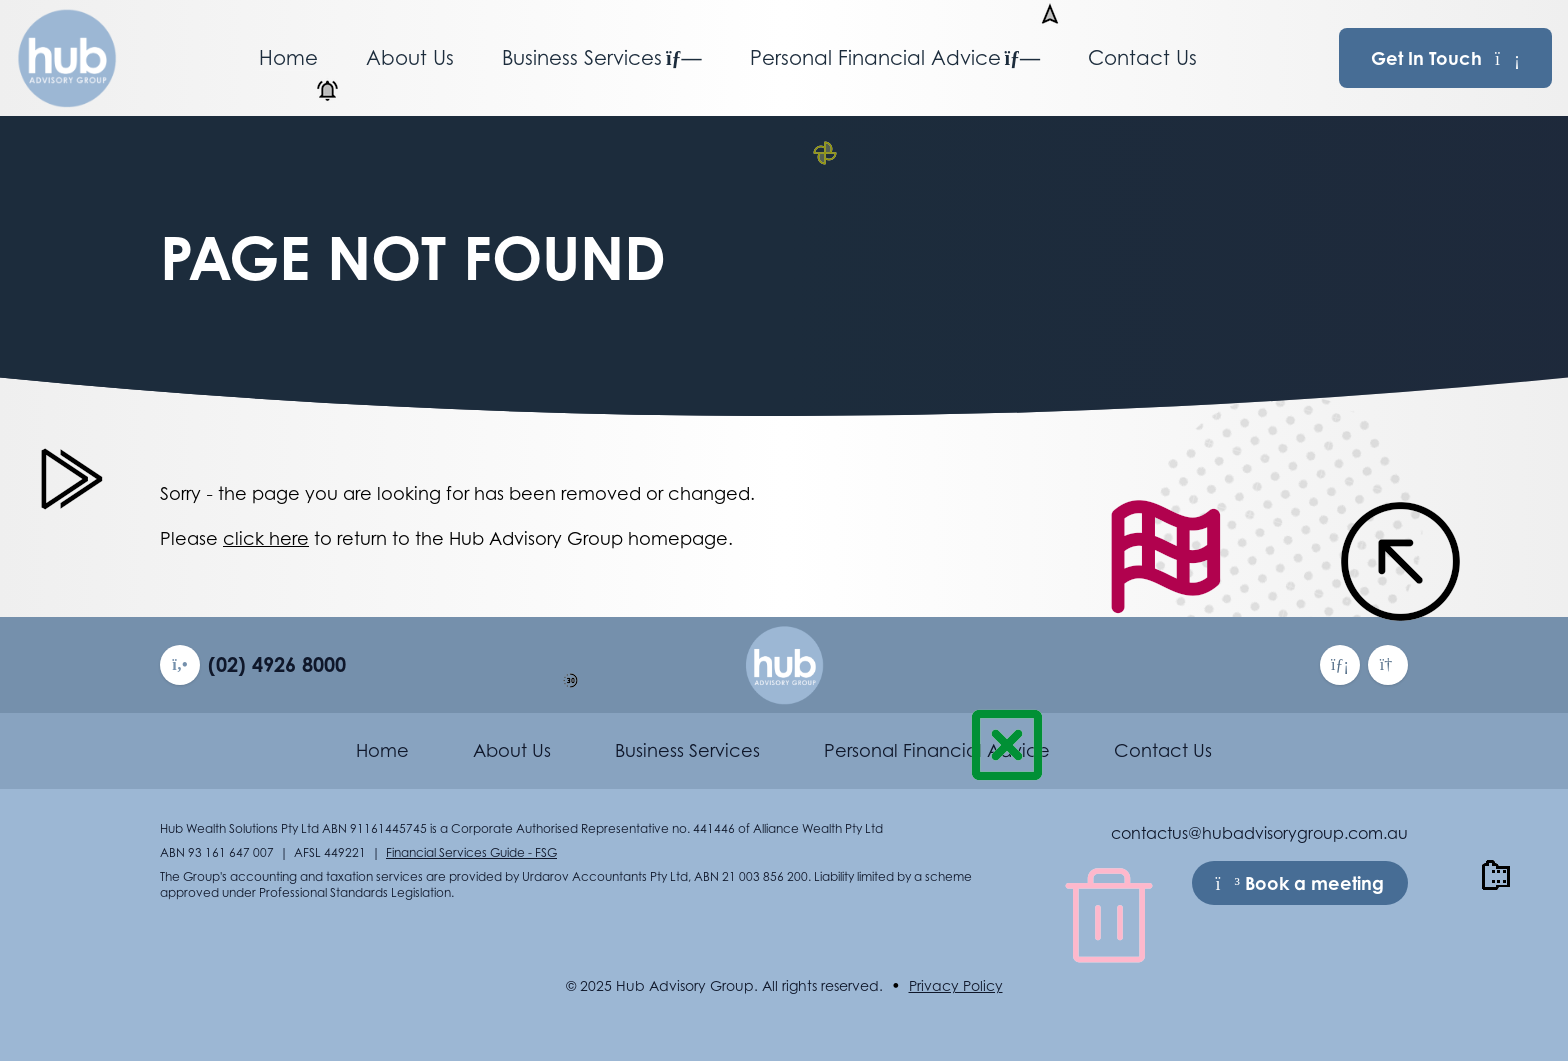 This screenshot has height=1061, width=1568. What do you see at coordinates (825, 153) in the screenshot?
I see `open google photos` at bounding box center [825, 153].